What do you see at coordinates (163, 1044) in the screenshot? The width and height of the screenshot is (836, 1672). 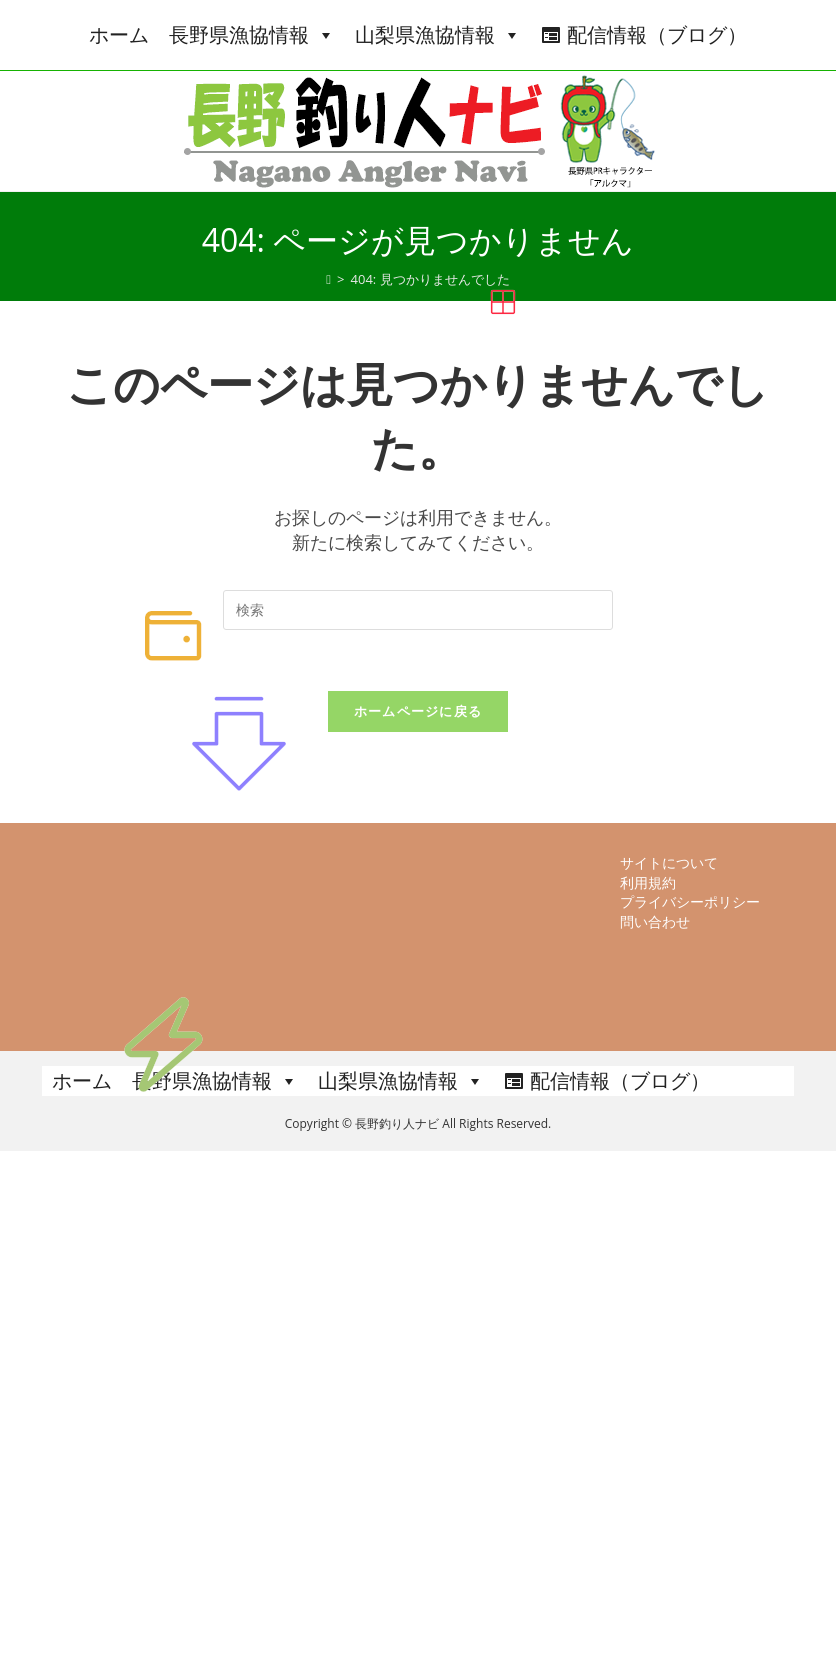 I see `indicates a quick action or shortcut` at bounding box center [163, 1044].